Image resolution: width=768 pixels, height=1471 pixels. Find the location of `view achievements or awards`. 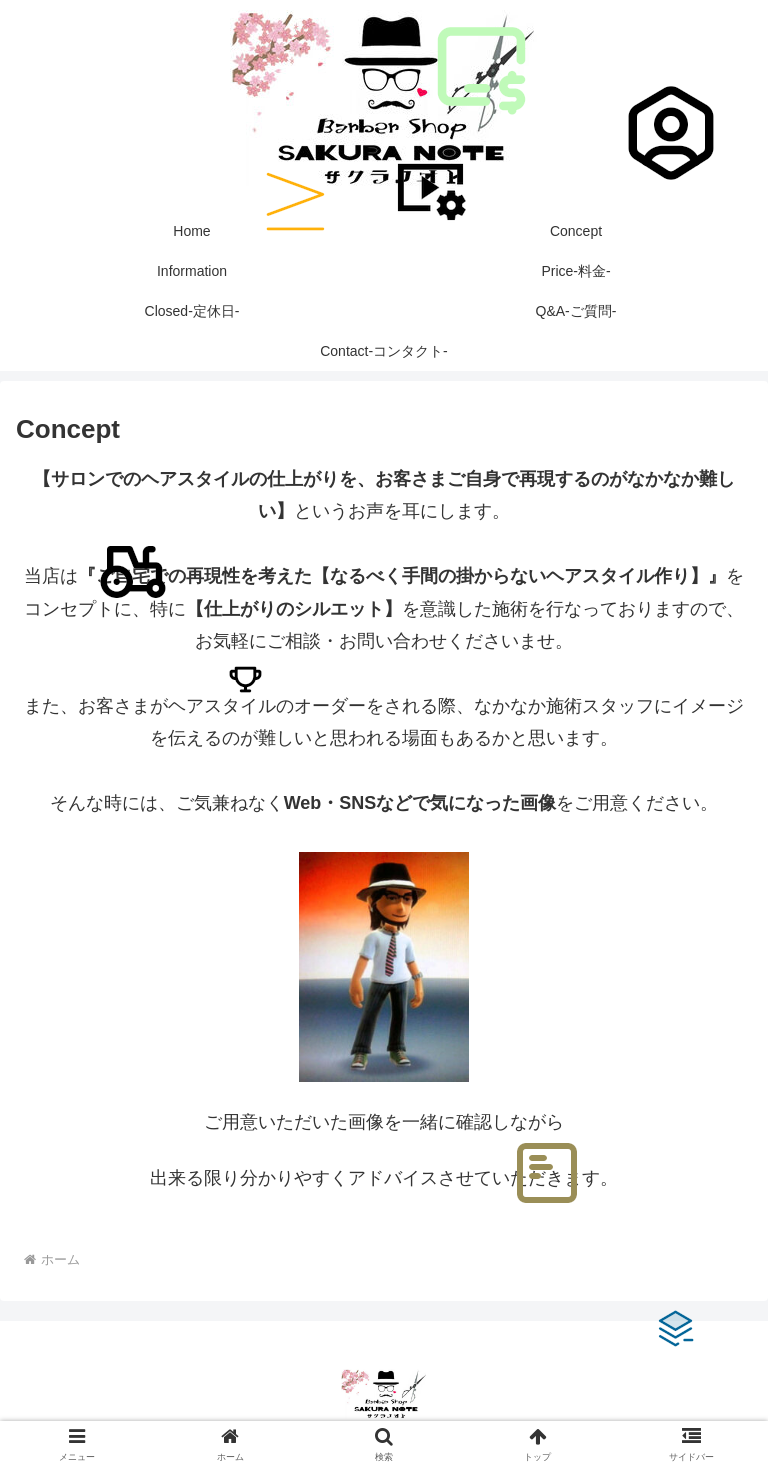

view achievements or awards is located at coordinates (245, 678).